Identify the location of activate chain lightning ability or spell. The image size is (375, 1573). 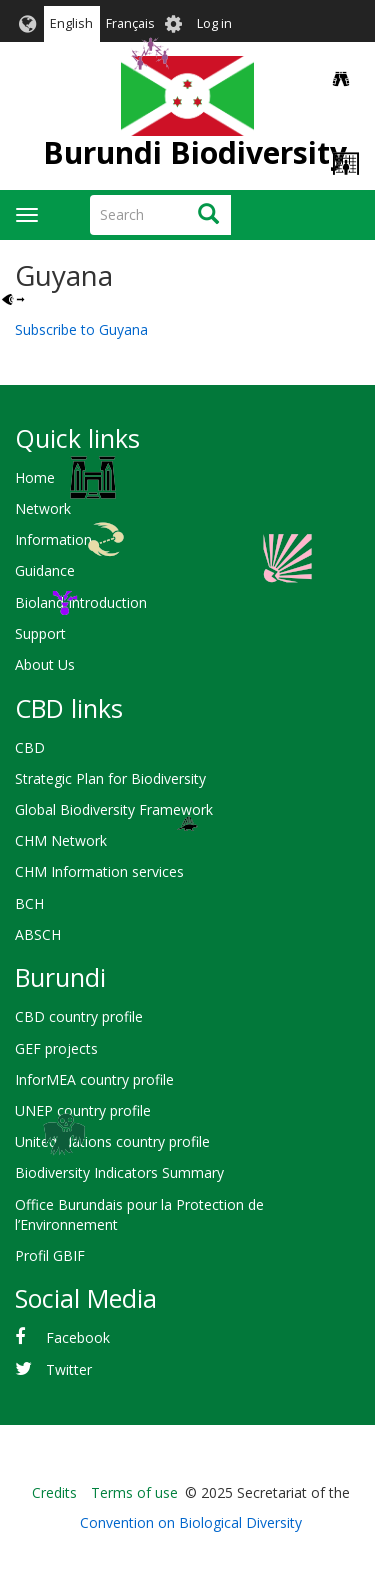
(150, 54).